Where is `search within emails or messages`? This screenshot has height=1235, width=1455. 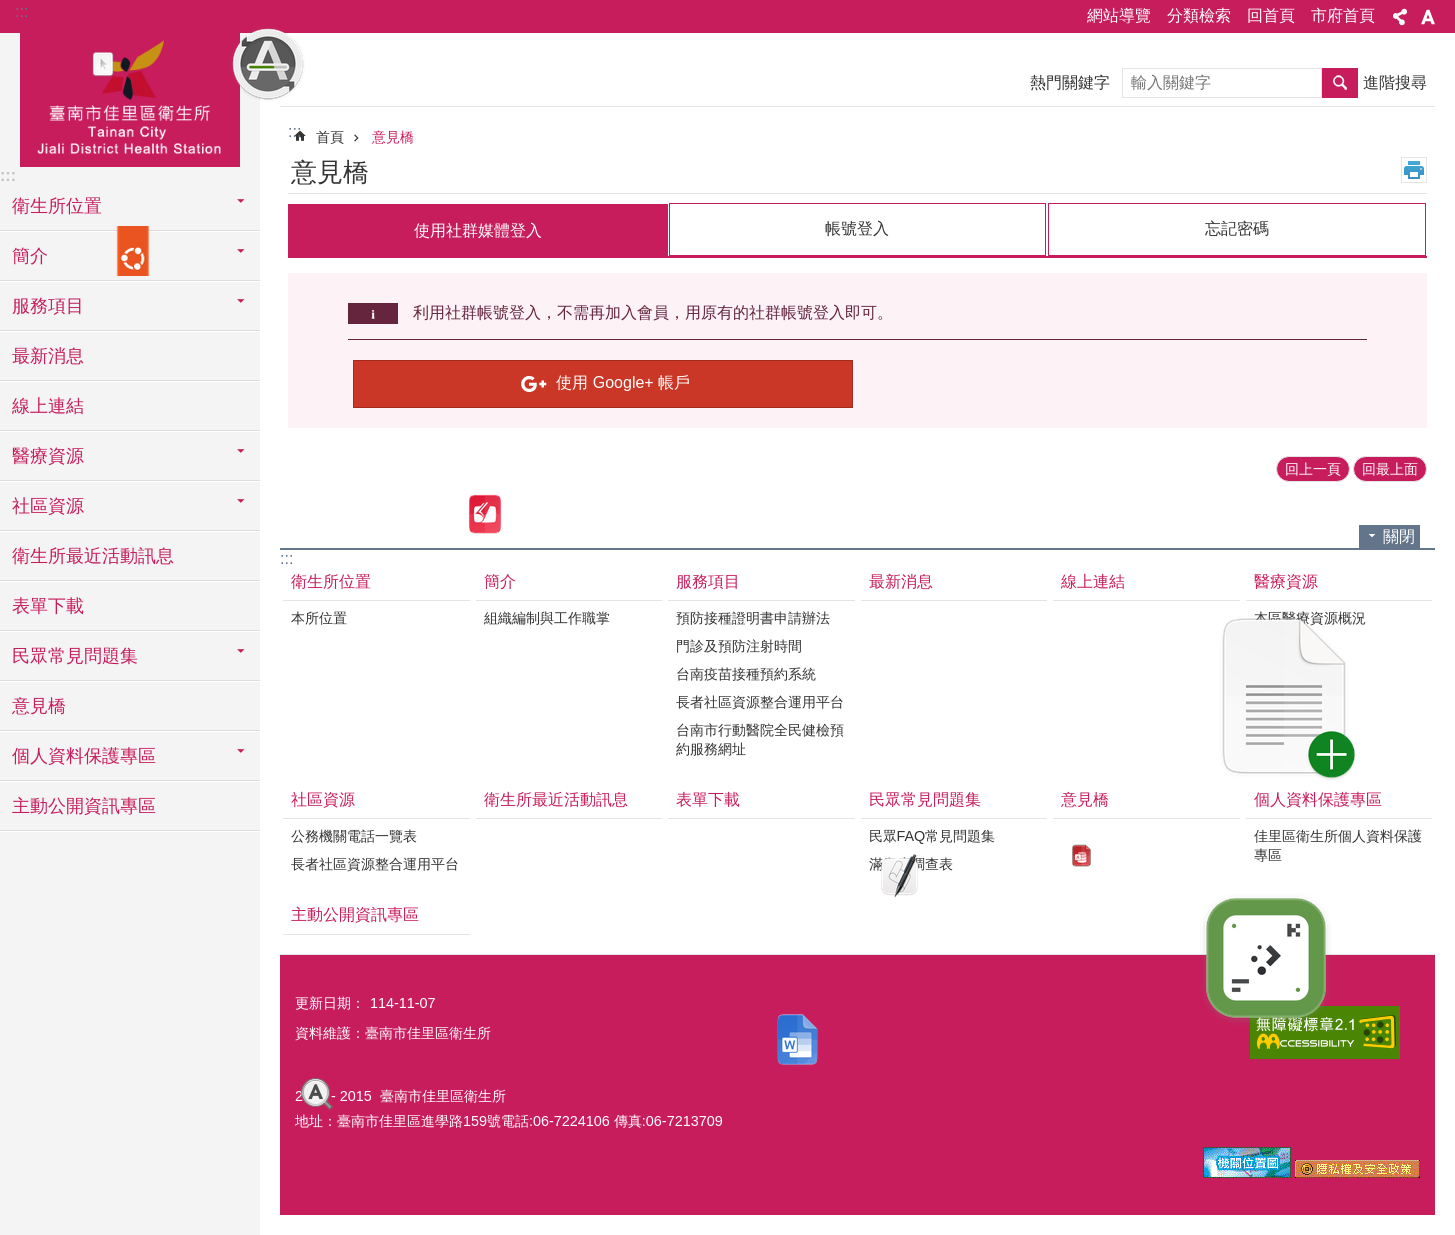 search within emails or messages is located at coordinates (317, 1094).